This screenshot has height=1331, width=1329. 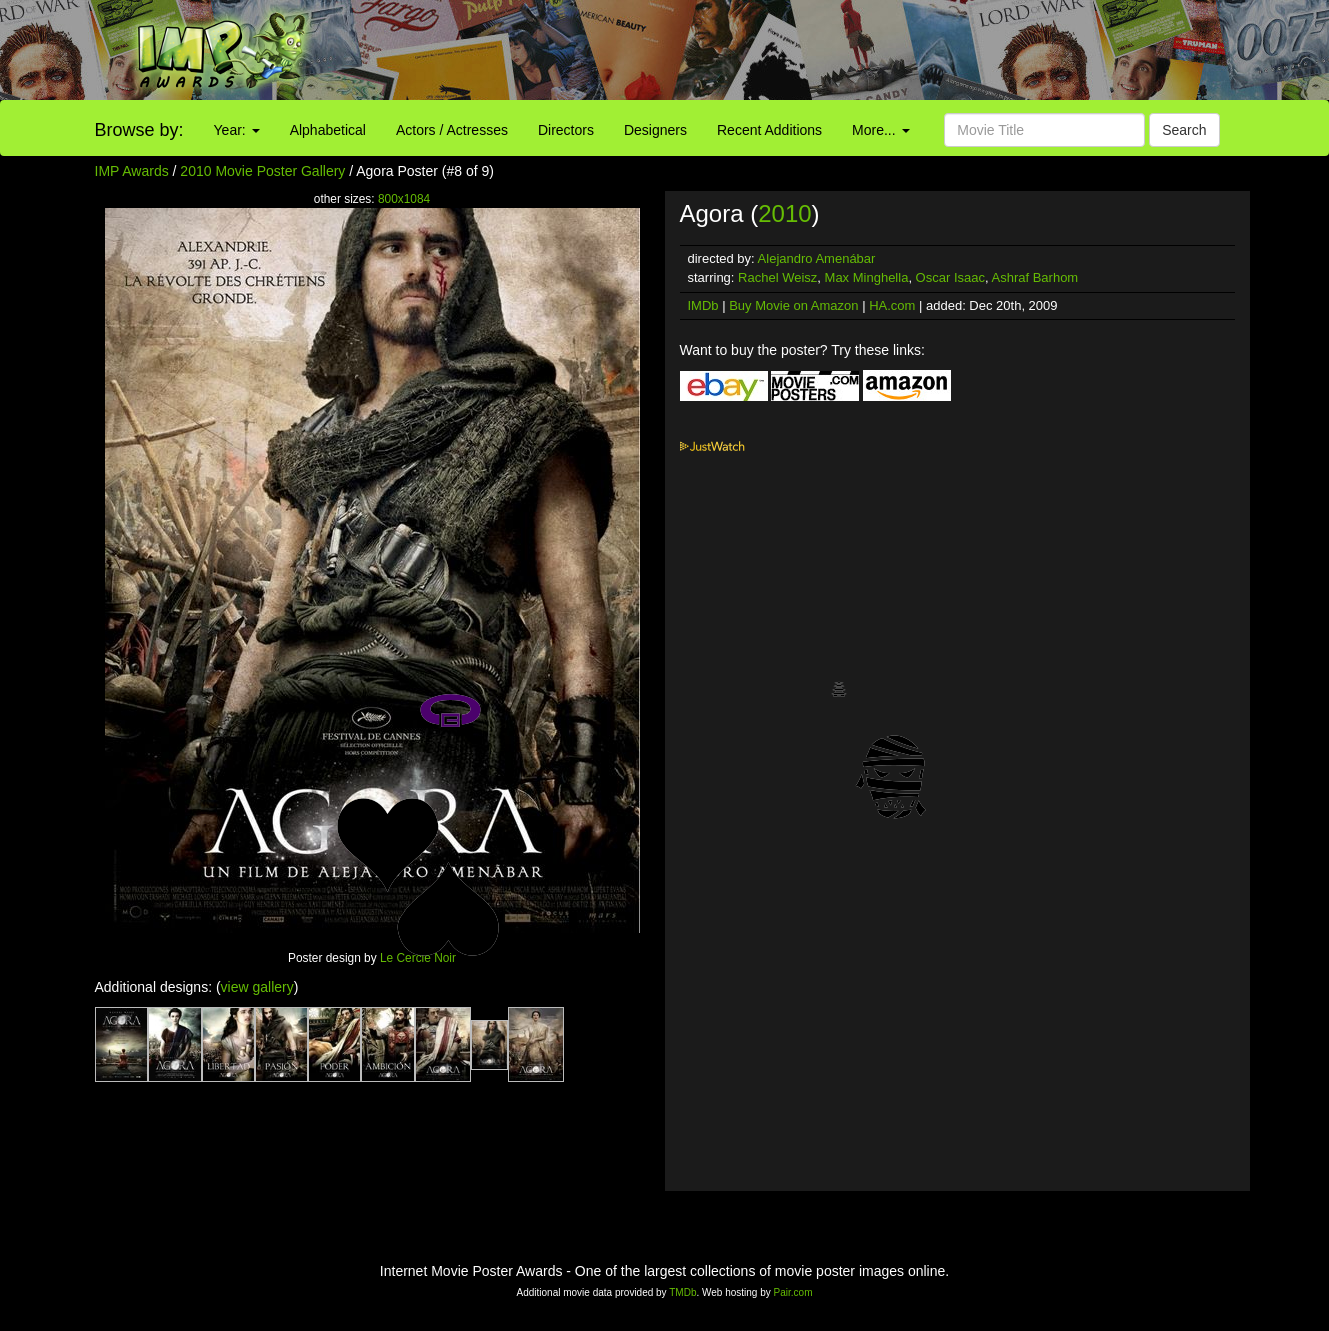 What do you see at coordinates (839, 689) in the screenshot?
I see `view asian temple or landmark location` at bounding box center [839, 689].